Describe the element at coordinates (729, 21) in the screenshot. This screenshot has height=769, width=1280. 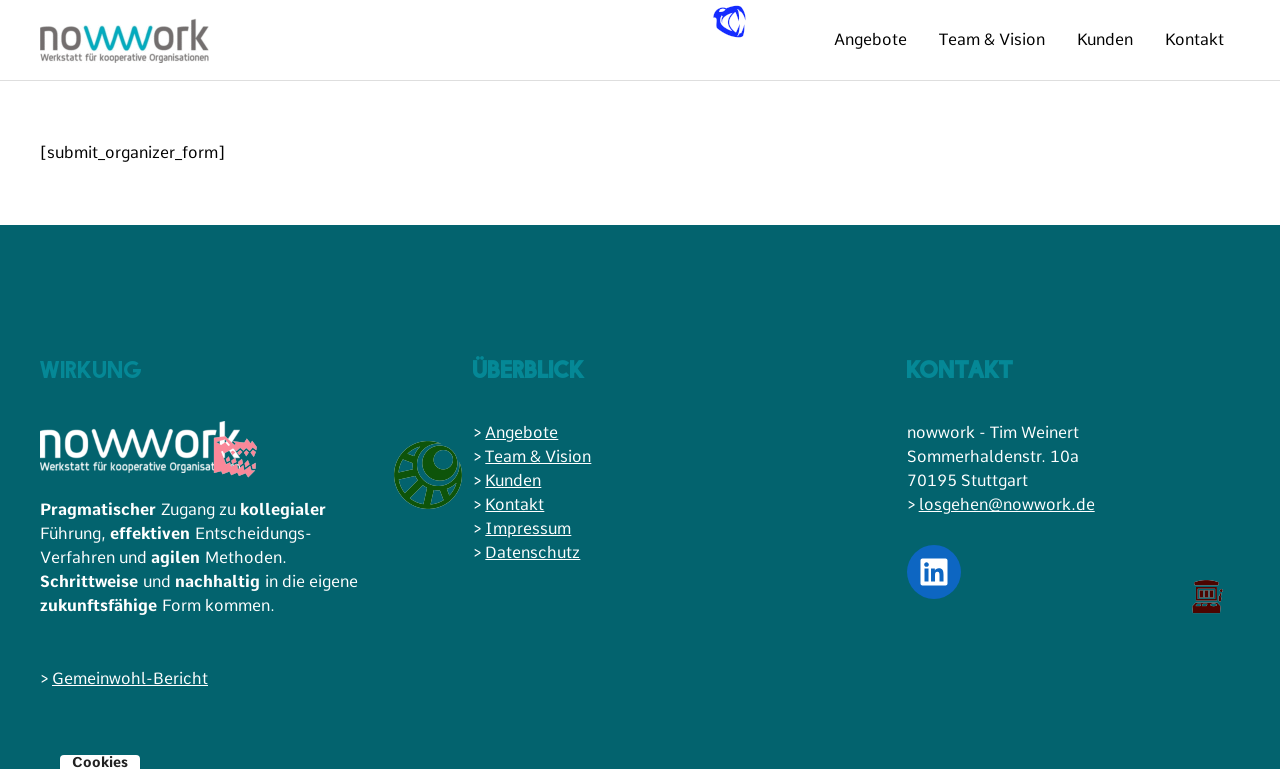
I see `indicates a beast or creature type in a game interface` at that location.